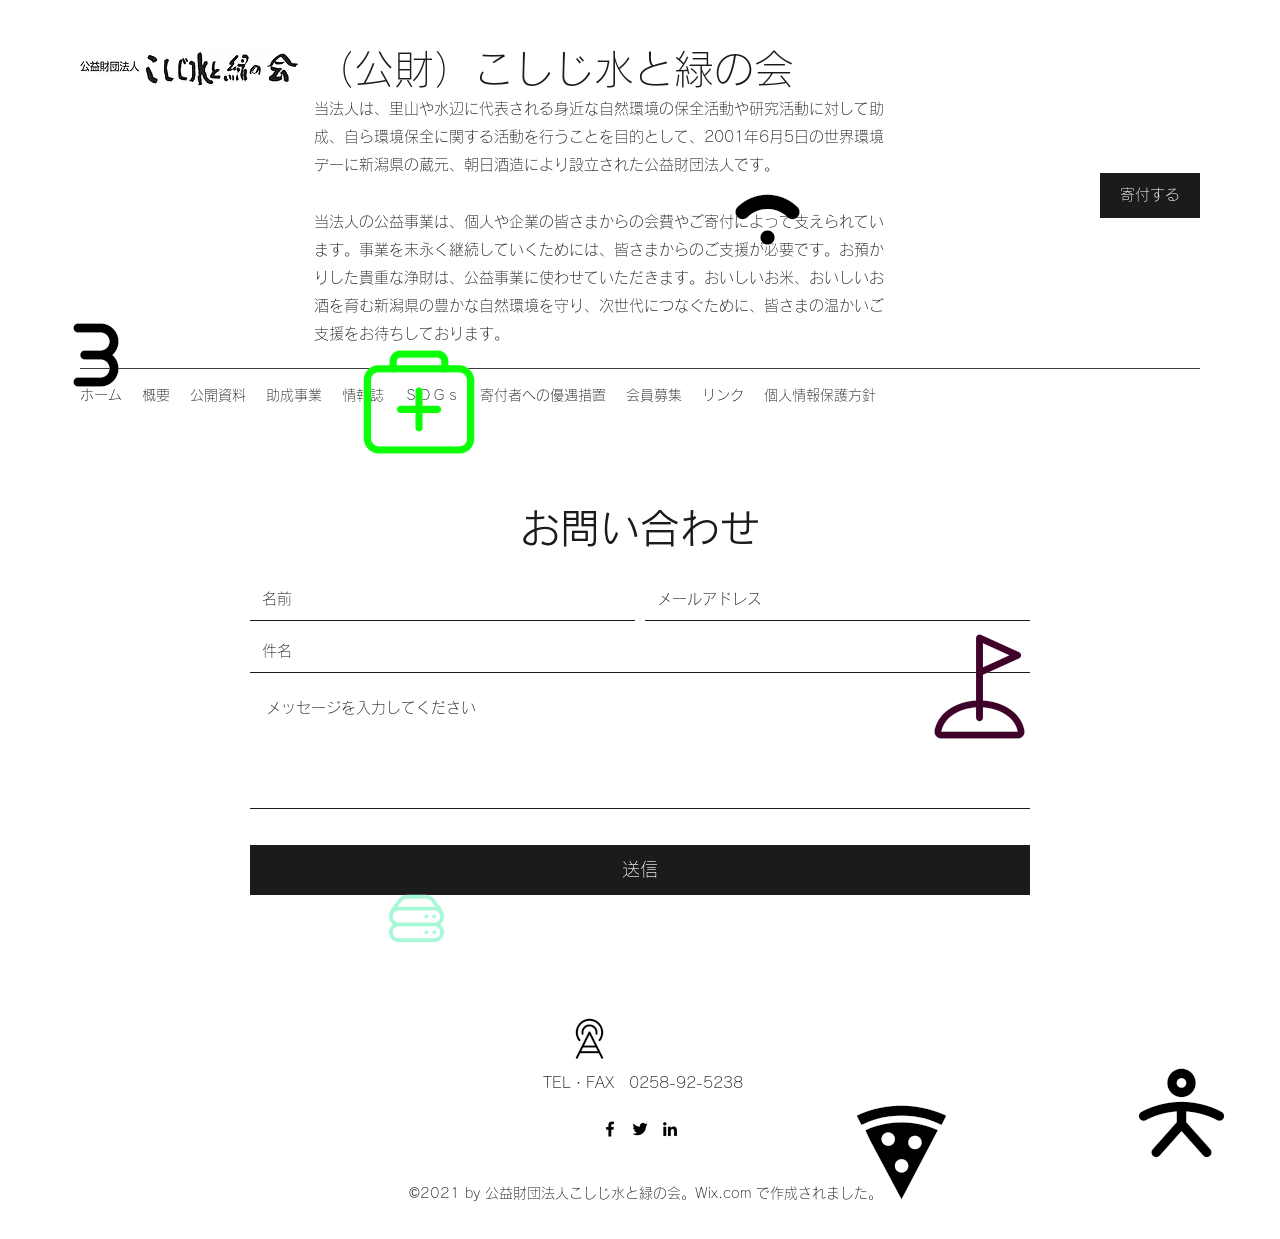  What do you see at coordinates (979, 686) in the screenshot?
I see `view golf course locations or tee times` at bounding box center [979, 686].